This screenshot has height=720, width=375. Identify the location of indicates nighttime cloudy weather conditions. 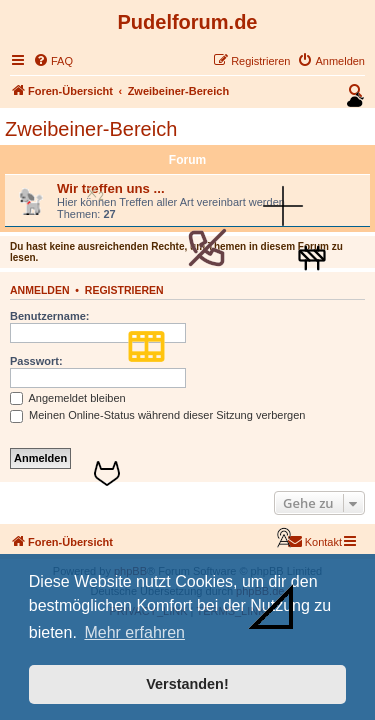
(355, 99).